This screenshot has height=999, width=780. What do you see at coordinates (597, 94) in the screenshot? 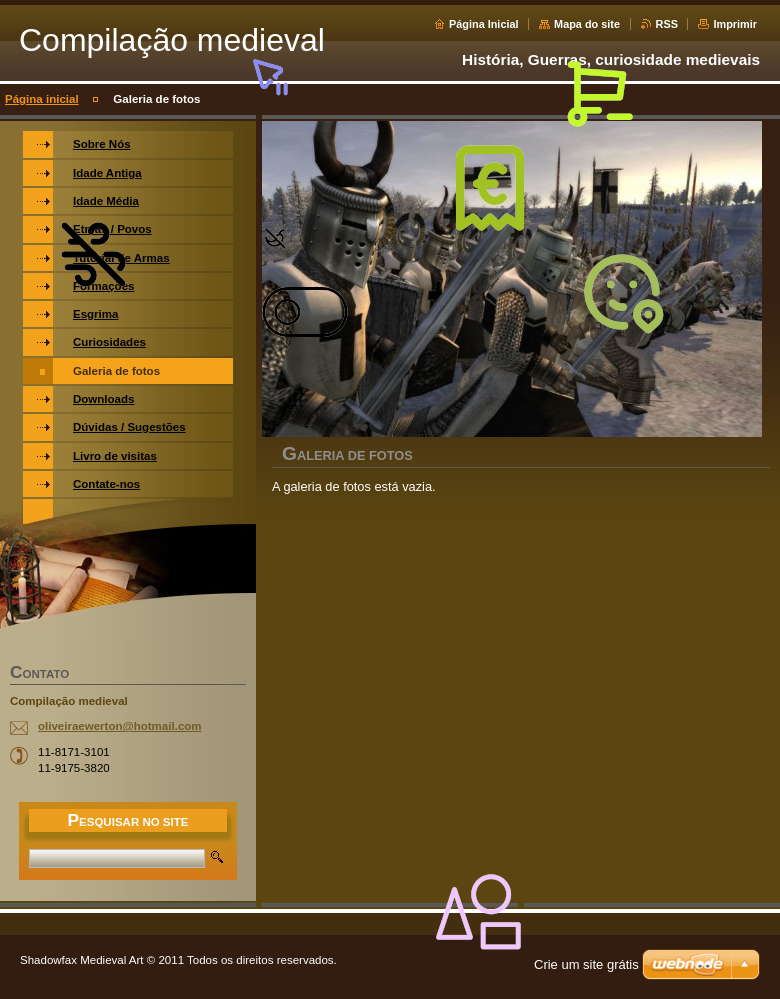
I see `remove an item from your cart` at bounding box center [597, 94].